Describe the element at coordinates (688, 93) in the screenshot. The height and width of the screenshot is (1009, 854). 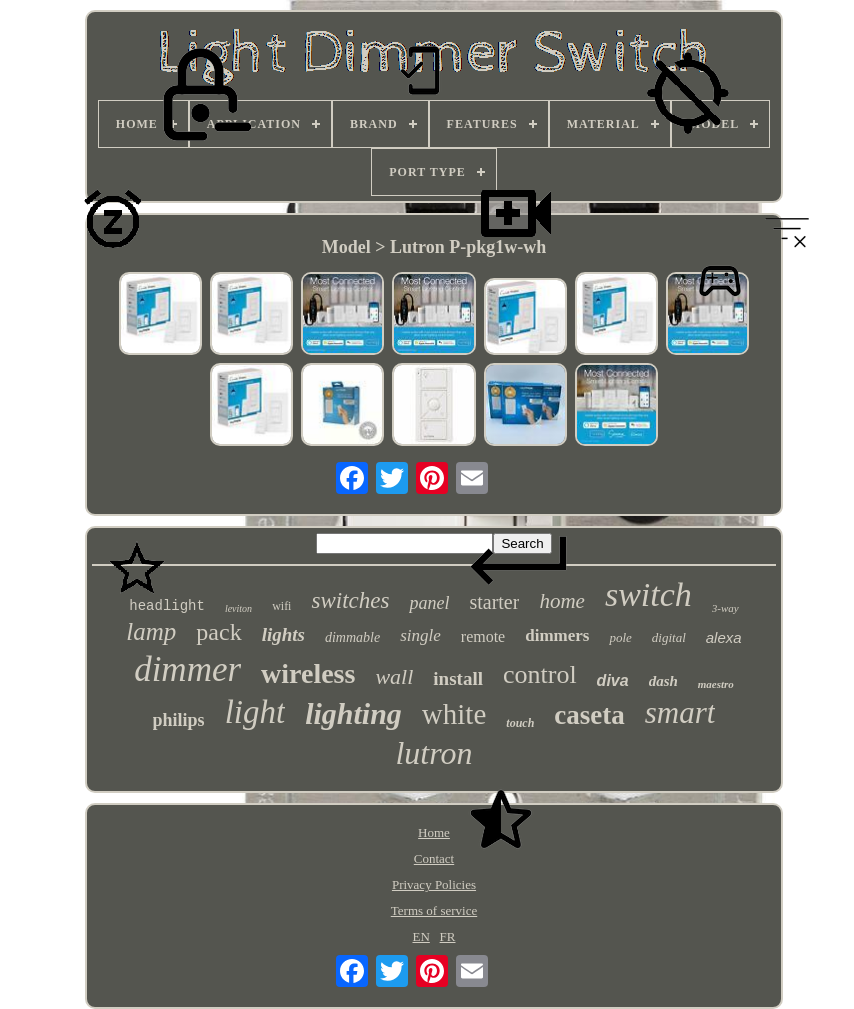
I see `location services are disabled` at that location.